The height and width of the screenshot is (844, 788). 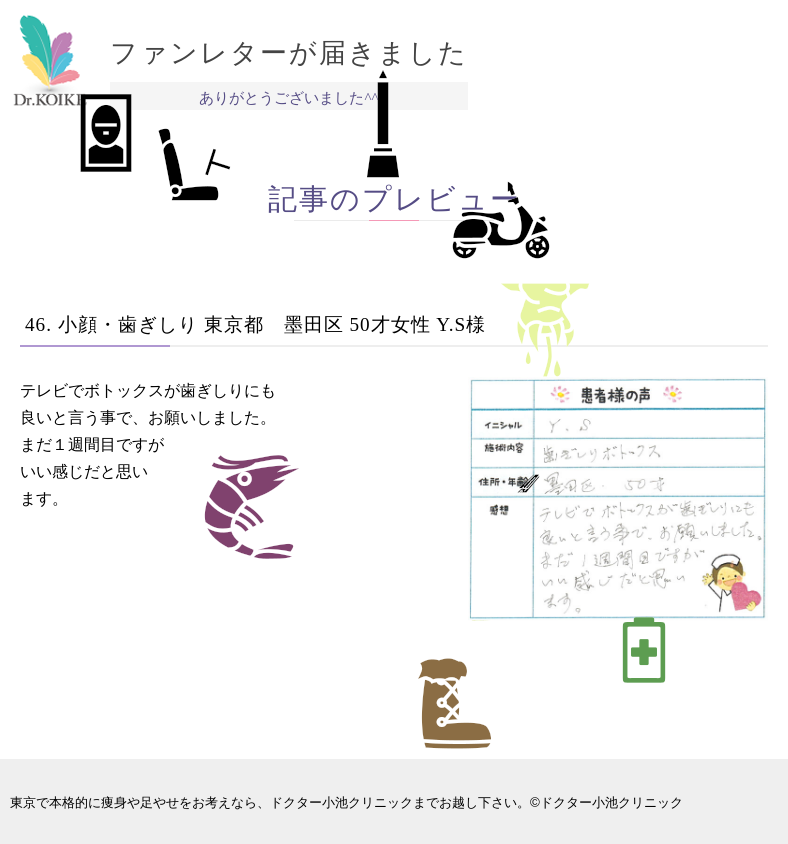 I want to click on view user profile or account, so click(x=106, y=133).